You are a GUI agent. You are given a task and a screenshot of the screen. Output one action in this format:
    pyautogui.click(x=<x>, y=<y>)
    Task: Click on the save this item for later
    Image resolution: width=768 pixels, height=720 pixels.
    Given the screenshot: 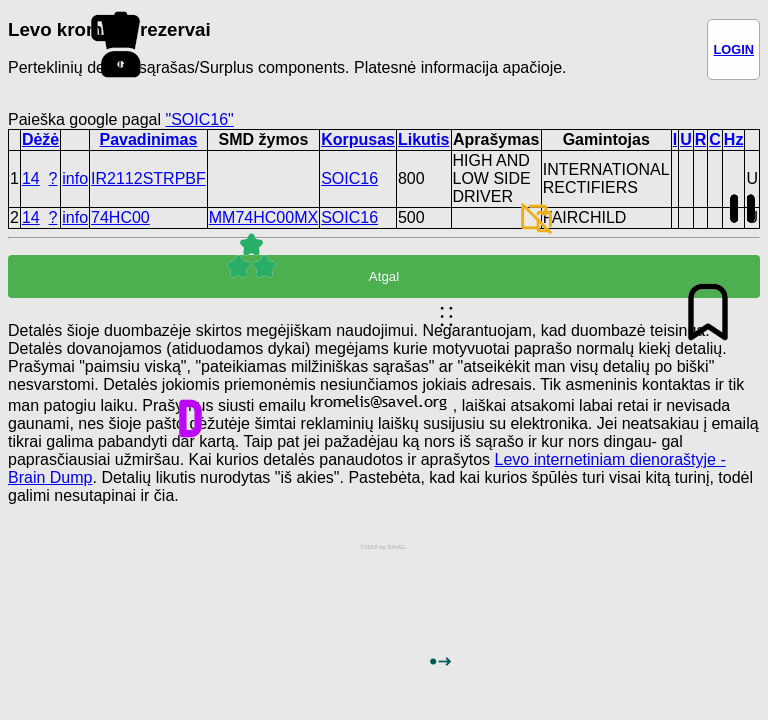 What is the action you would take?
    pyautogui.click(x=708, y=312)
    